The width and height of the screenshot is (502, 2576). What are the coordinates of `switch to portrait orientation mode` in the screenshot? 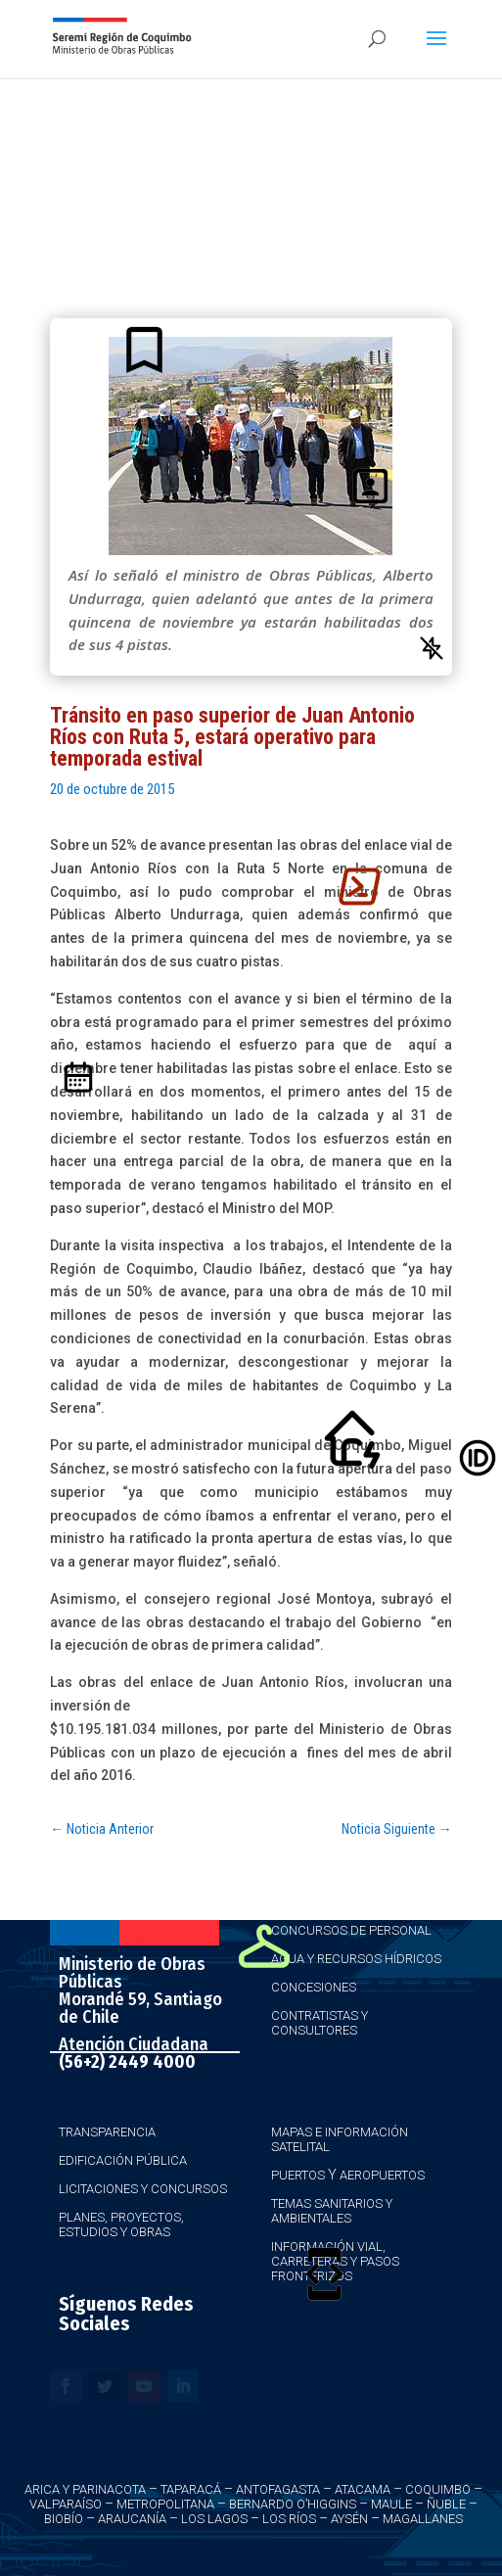 It's located at (370, 486).